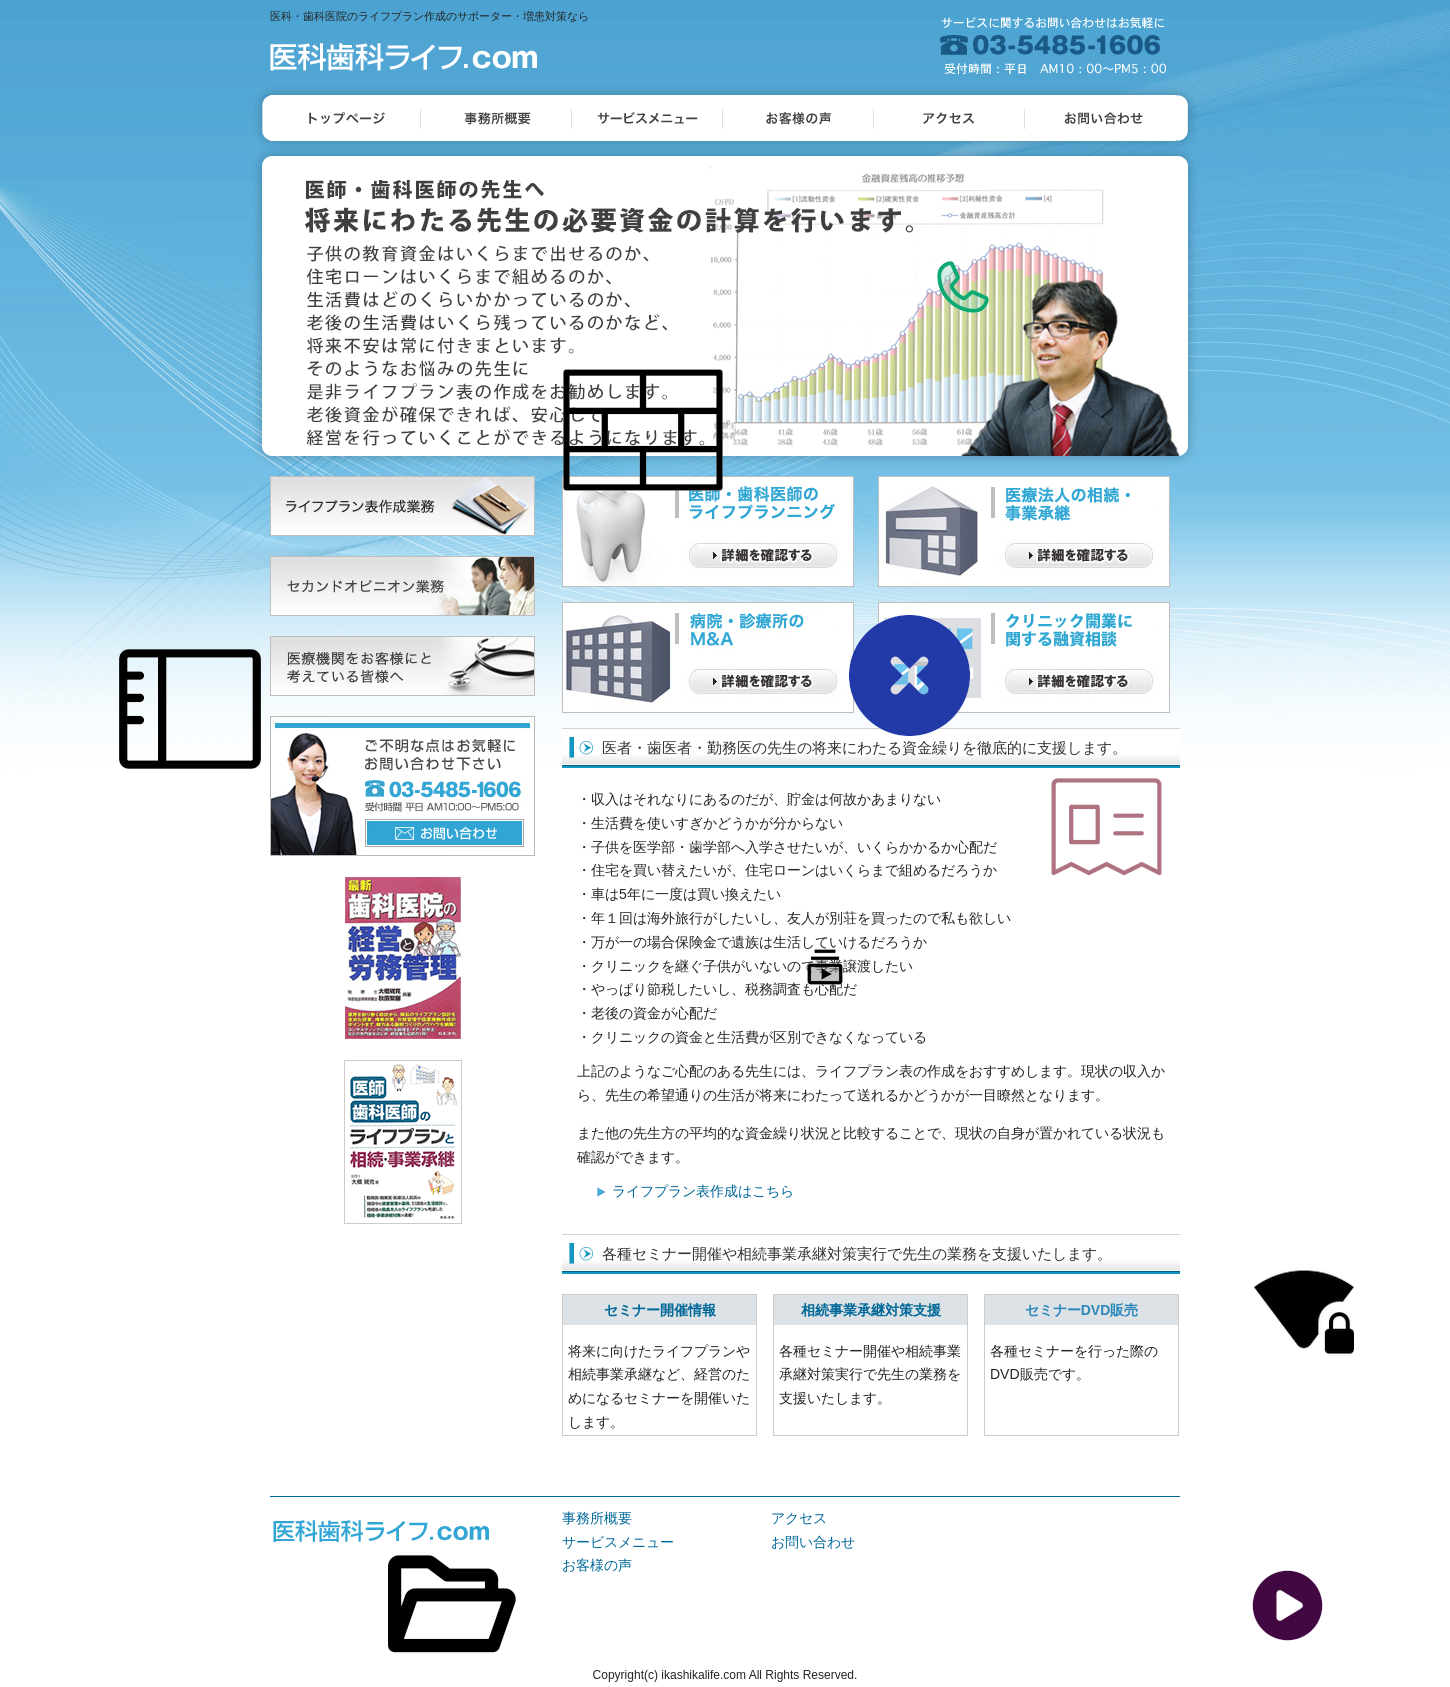  I want to click on play media or video content, so click(1287, 1605).